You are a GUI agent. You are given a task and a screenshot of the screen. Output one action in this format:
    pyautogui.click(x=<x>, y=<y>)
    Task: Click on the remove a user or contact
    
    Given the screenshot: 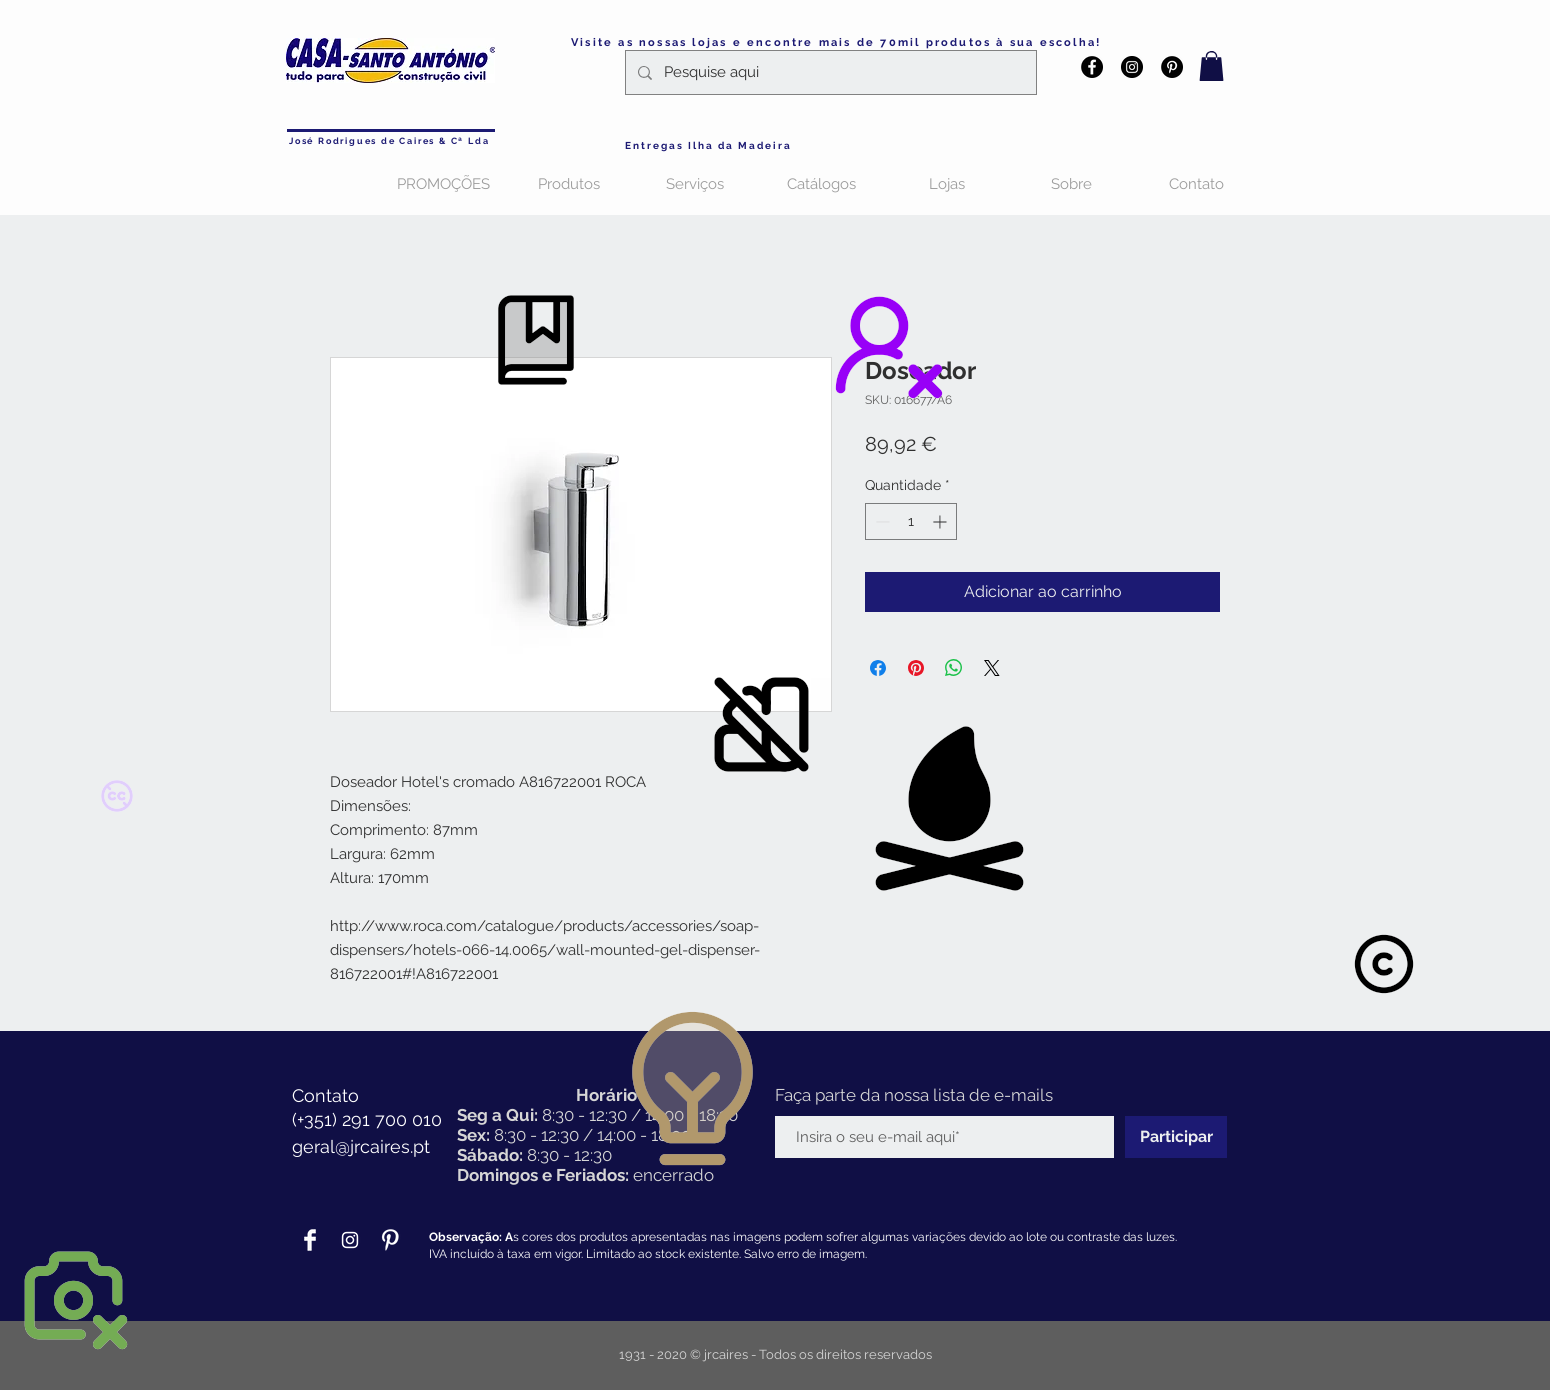 What is the action you would take?
    pyautogui.click(x=889, y=345)
    